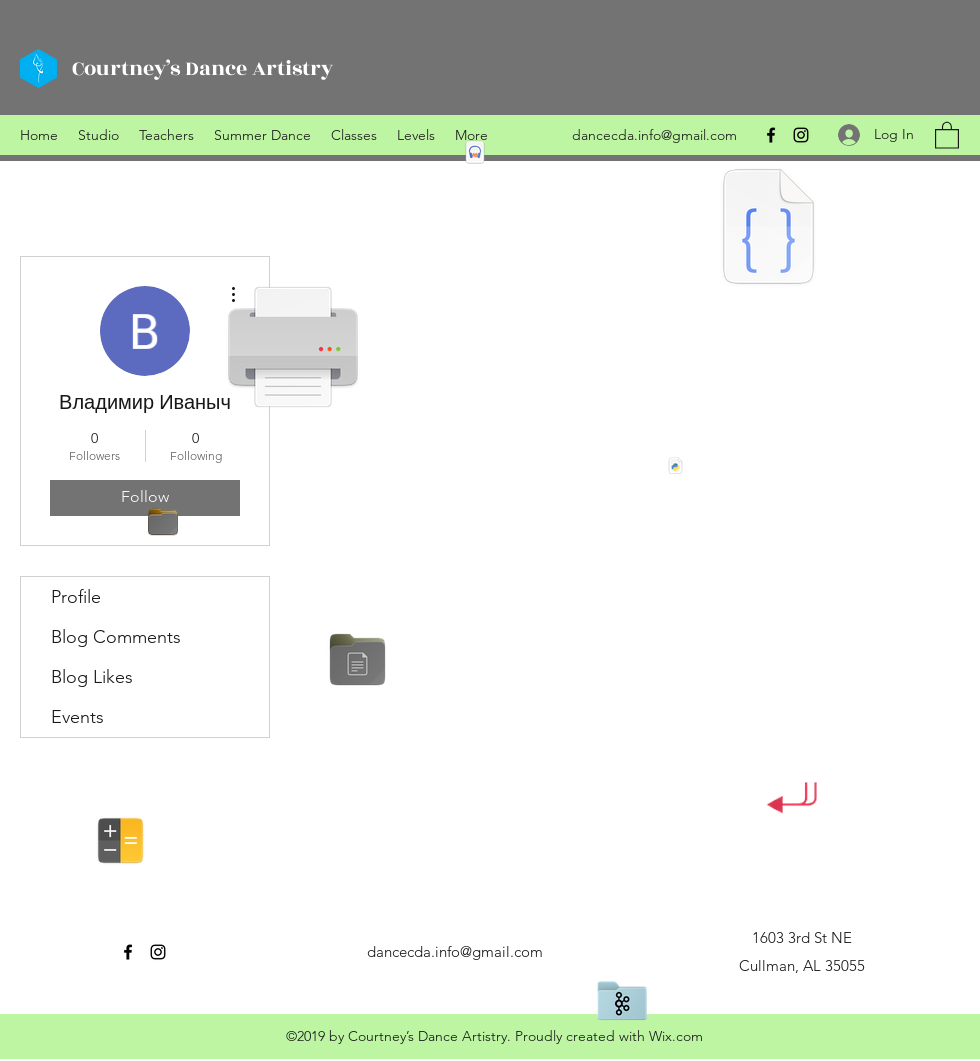 The image size is (980, 1061). What do you see at coordinates (675, 465) in the screenshot?
I see `a python script or source code file` at bounding box center [675, 465].